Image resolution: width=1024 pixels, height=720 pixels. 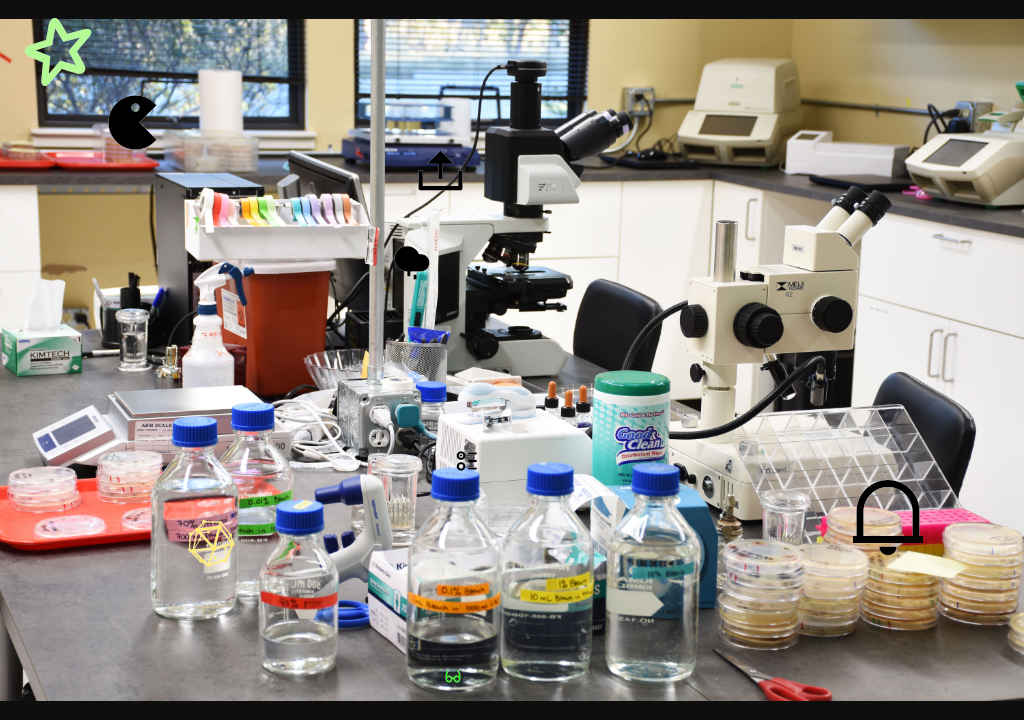 I want to click on open games or gaming section, so click(x=135, y=122).